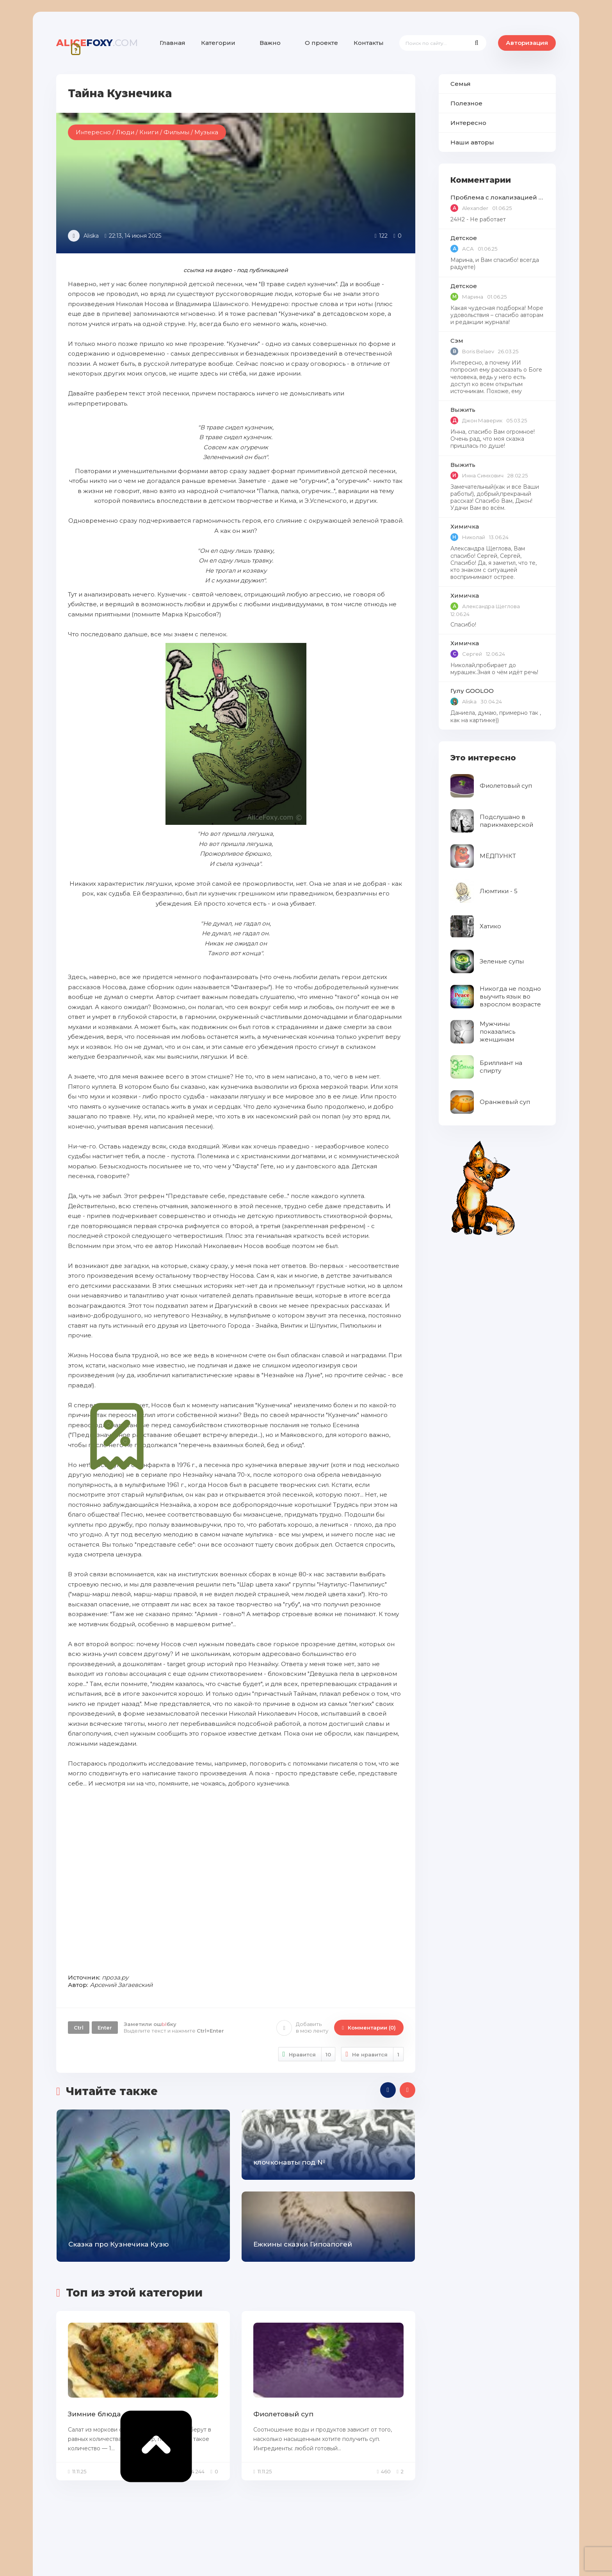  I want to click on view tax receipt or invoice, so click(117, 1436).